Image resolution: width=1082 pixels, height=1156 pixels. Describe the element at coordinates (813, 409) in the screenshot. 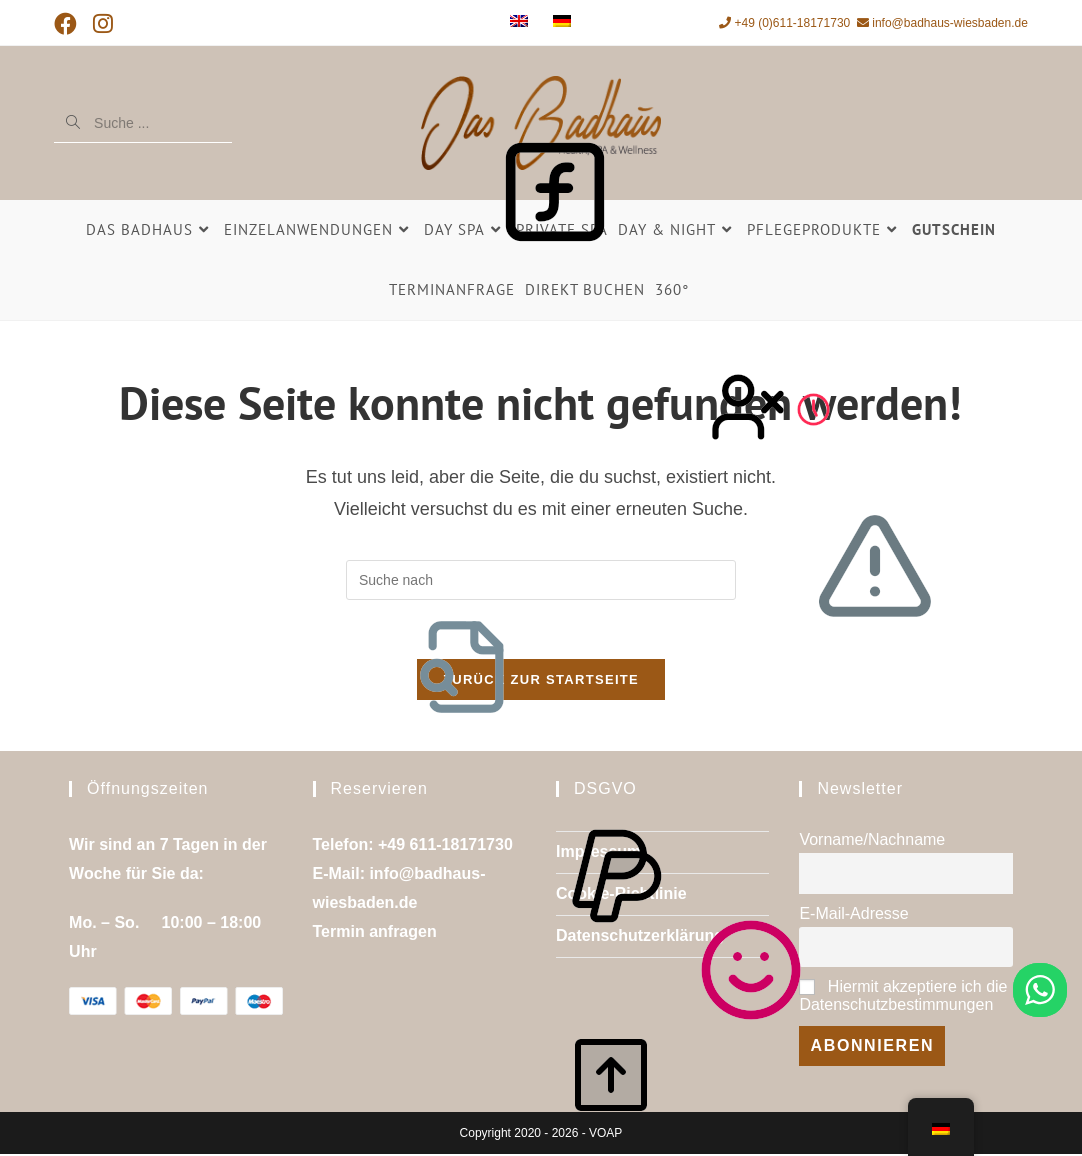

I see `indicates the time is 5 o'clock` at that location.